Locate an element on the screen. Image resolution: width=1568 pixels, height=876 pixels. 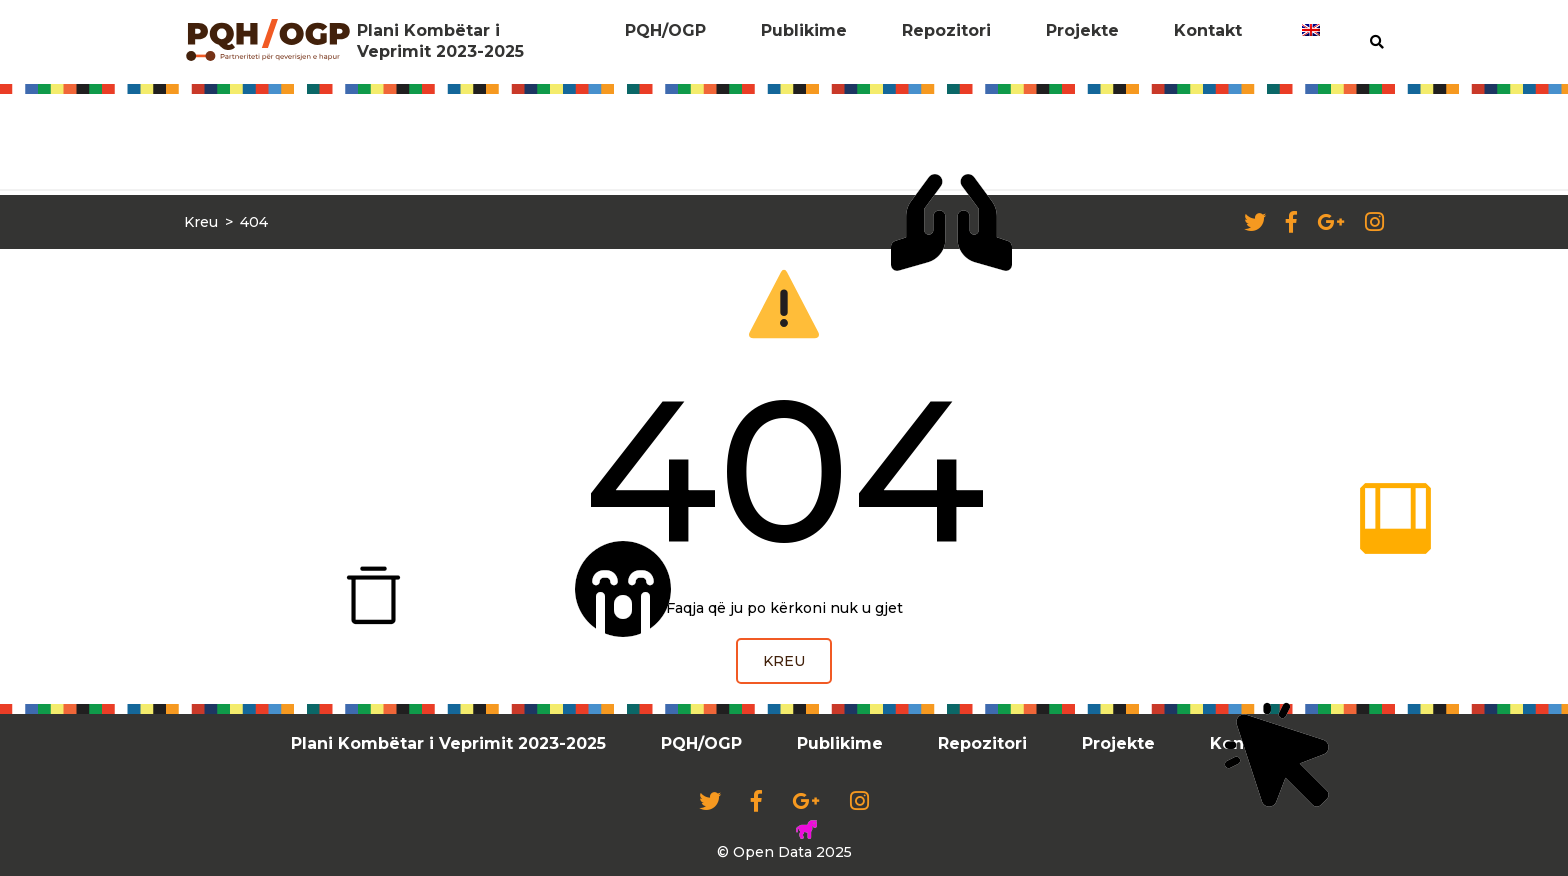
click or tap to interact is located at coordinates (1282, 760).